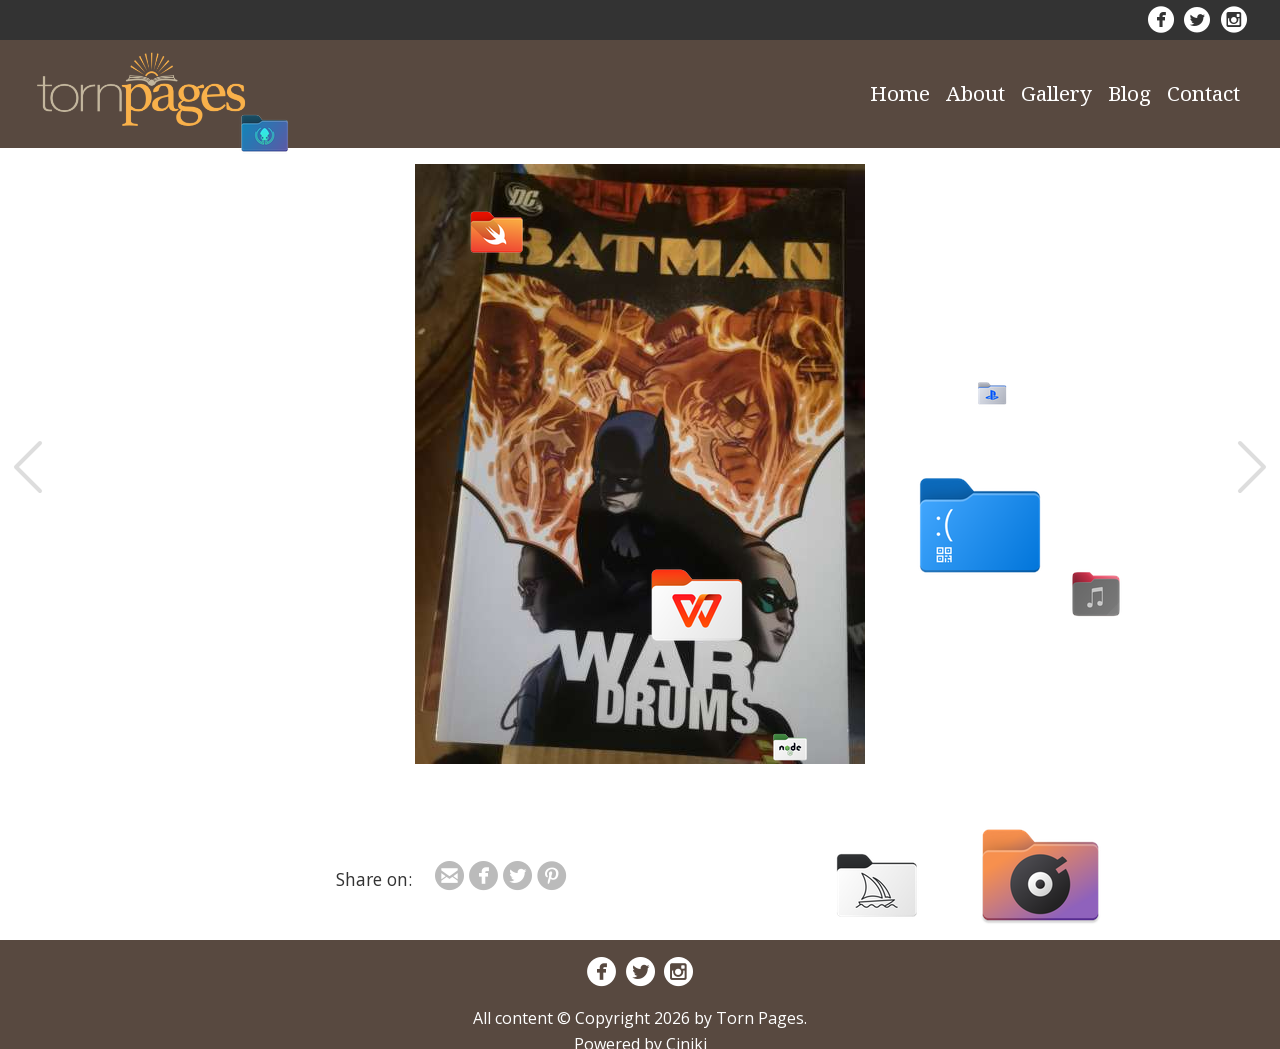  Describe the element at coordinates (264, 134) in the screenshot. I see `open folder containing GitKraken projects` at that location.